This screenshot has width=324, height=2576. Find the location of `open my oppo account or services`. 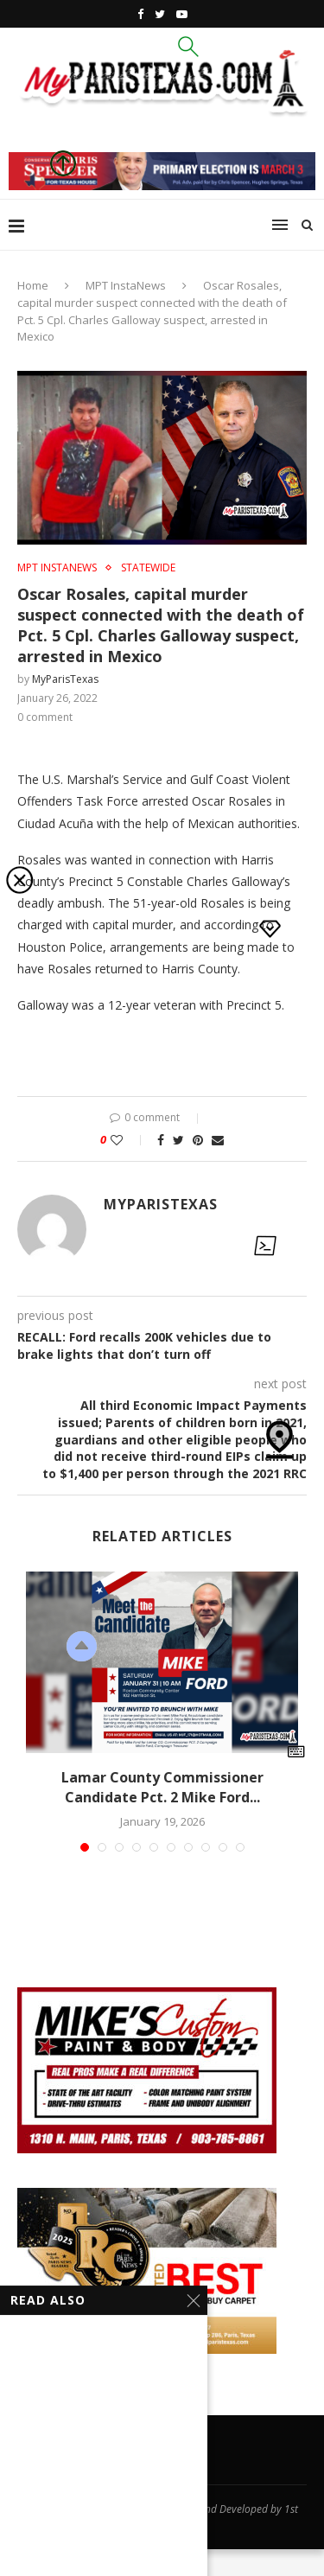

open my oppo account or services is located at coordinates (270, 928).